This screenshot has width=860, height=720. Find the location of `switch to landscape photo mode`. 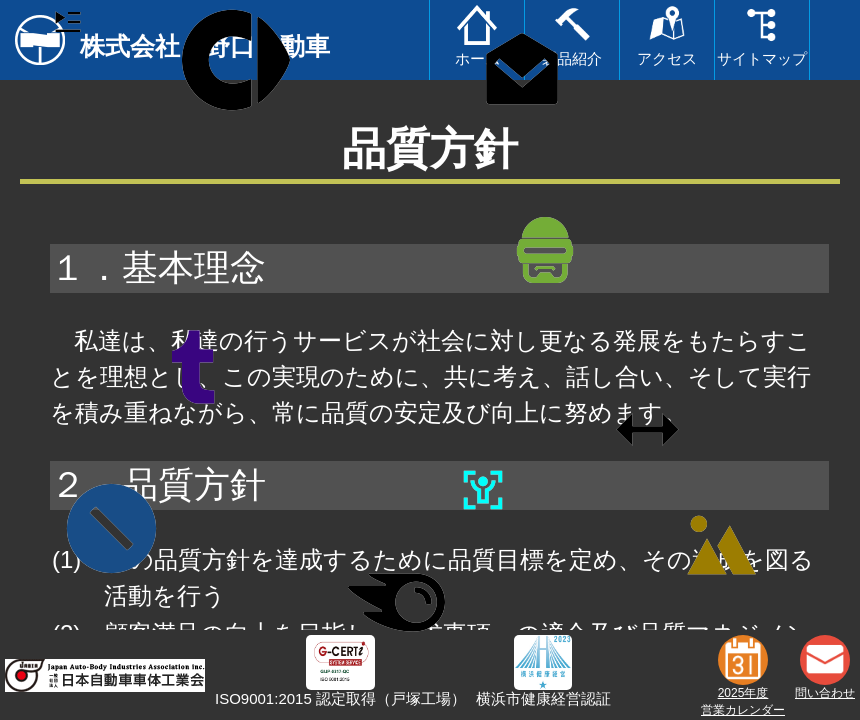

switch to landscape photo mode is located at coordinates (720, 545).